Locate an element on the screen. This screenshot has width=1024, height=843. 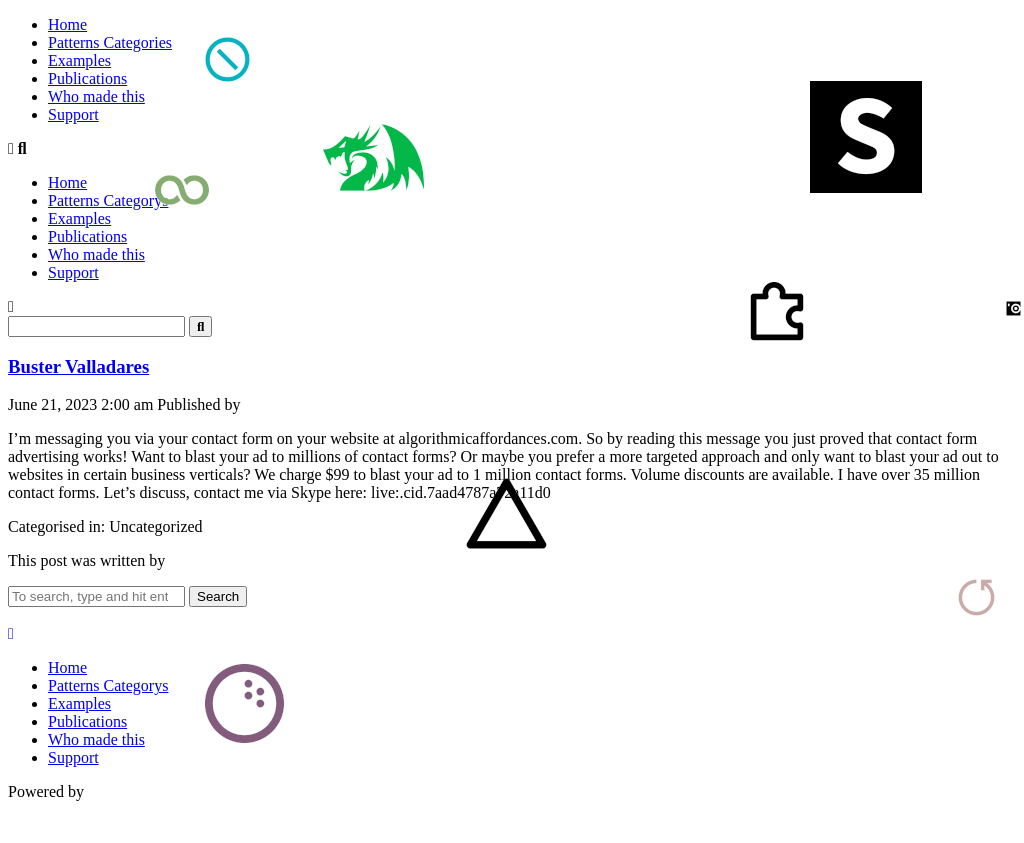
indicates a blocked or prohibited action is located at coordinates (227, 59).